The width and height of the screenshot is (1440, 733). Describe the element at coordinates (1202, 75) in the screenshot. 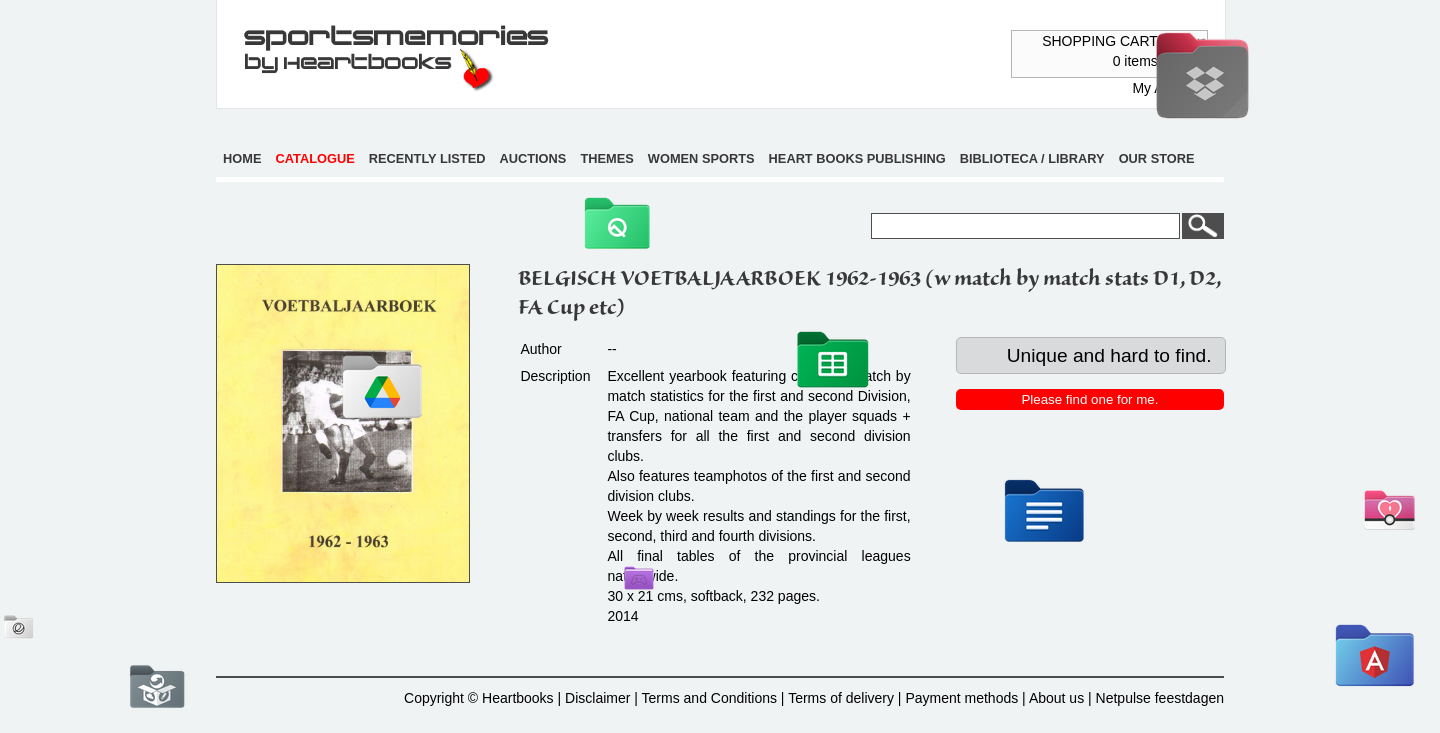

I see `open your dropbox synced folder` at that location.